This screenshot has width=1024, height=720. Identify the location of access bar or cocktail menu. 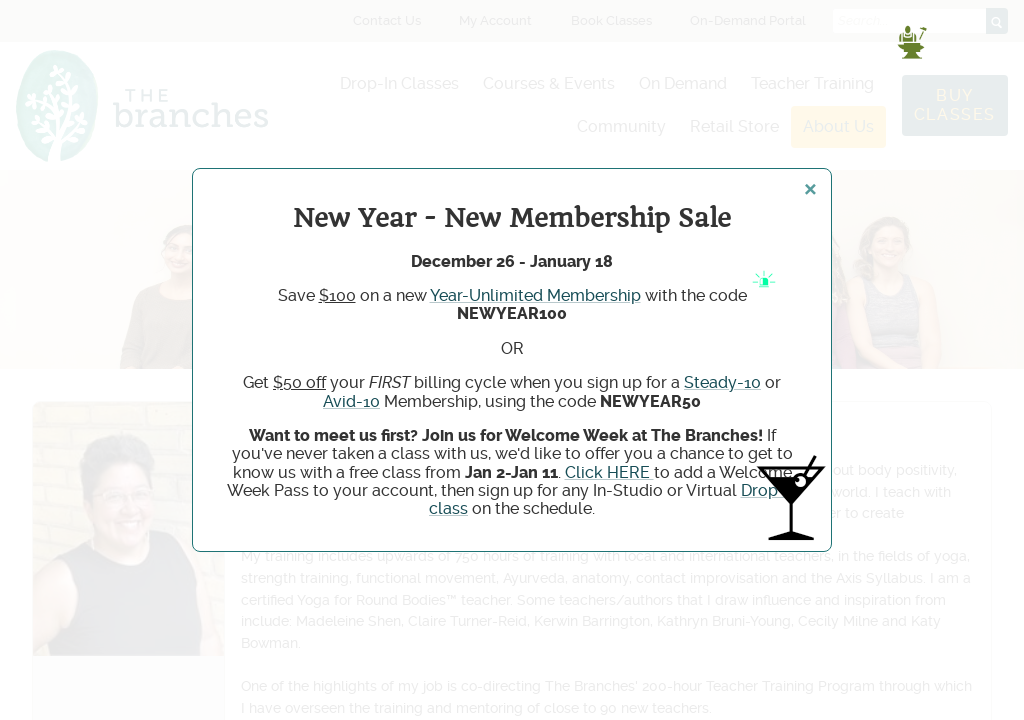
(791, 497).